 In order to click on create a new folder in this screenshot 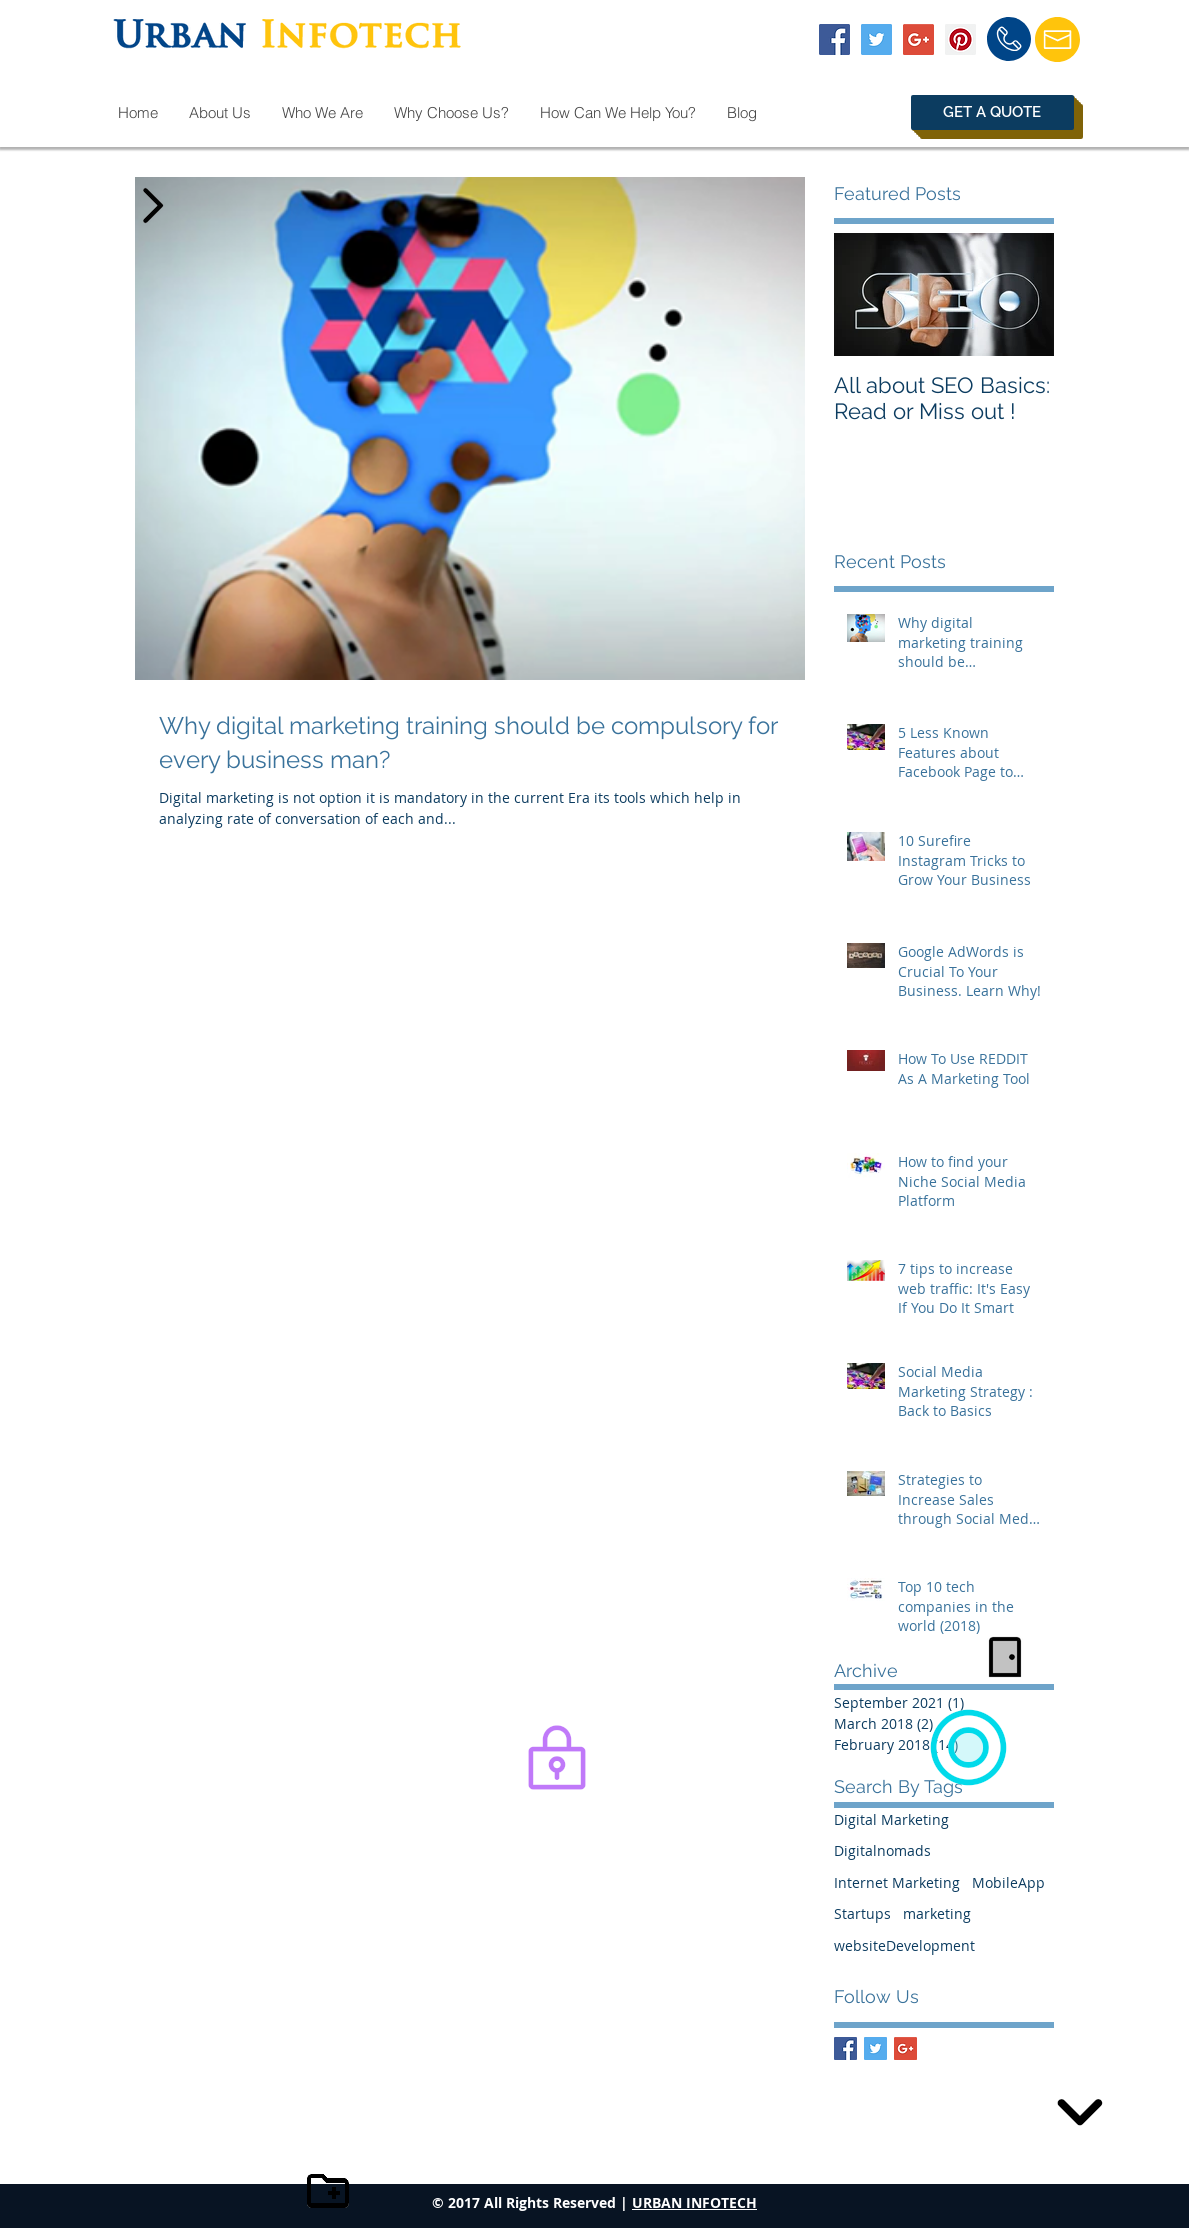, I will do `click(328, 2191)`.